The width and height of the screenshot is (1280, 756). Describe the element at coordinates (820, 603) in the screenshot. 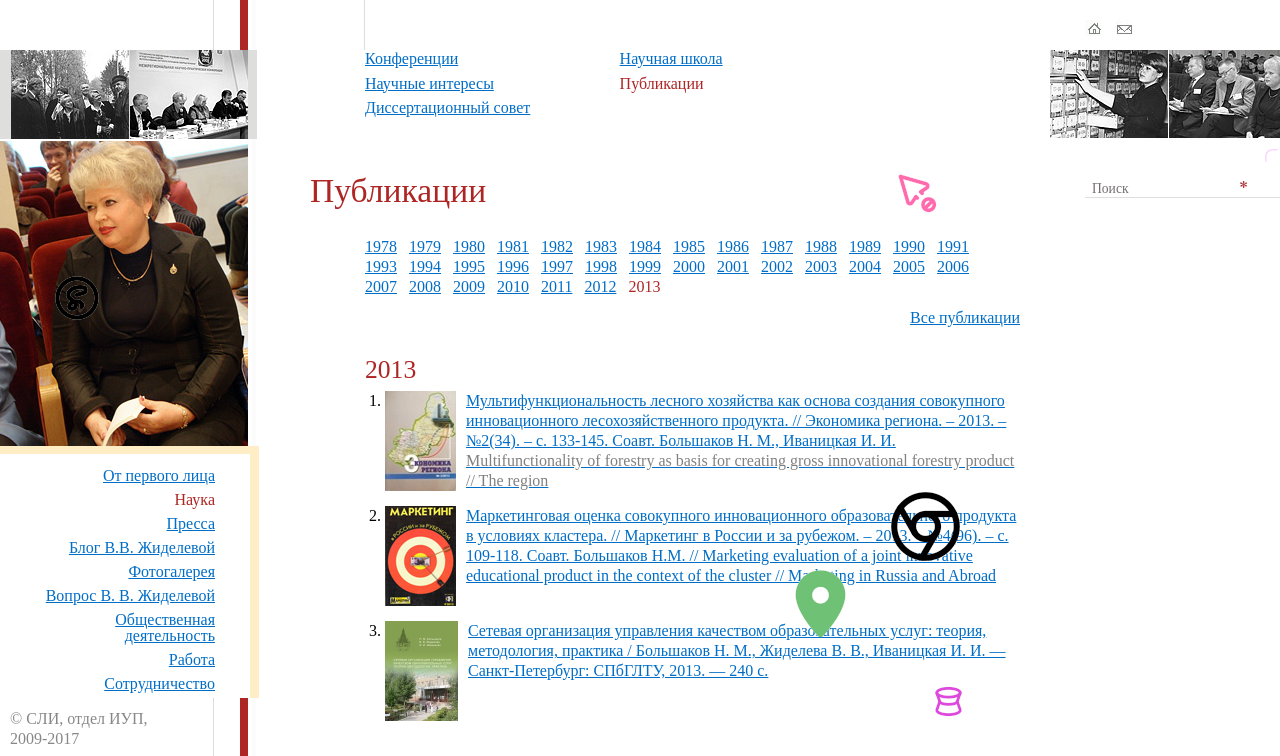

I see `view current location on map` at that location.